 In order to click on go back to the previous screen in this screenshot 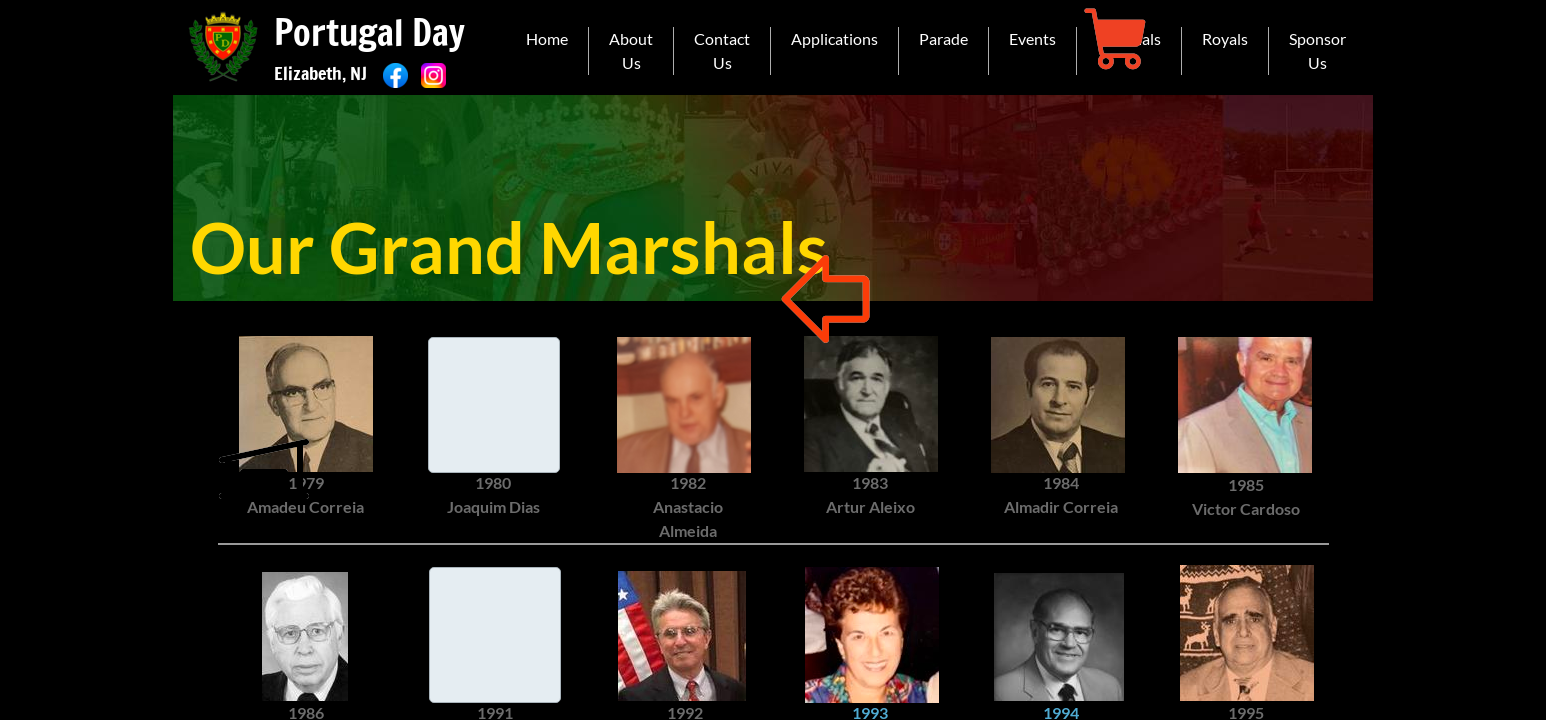, I will do `click(829, 299)`.